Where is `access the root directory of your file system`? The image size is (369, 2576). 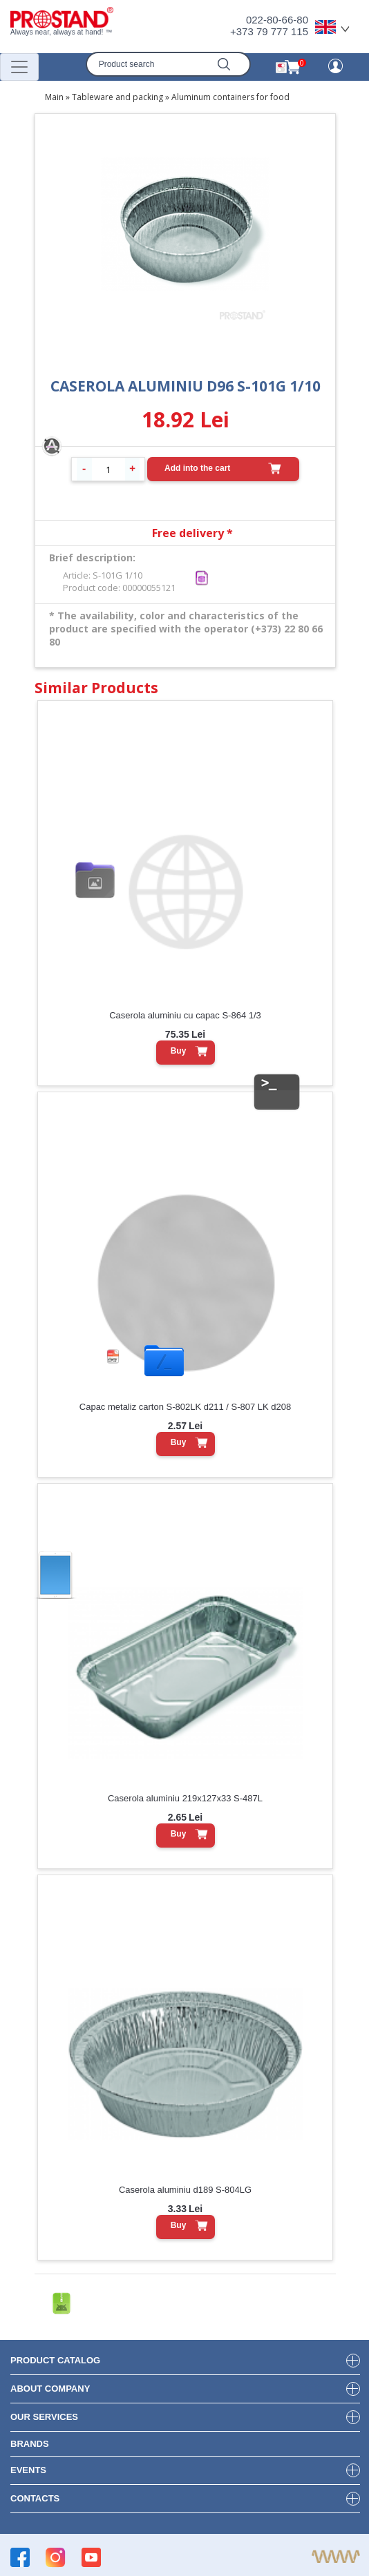 access the root directory of your file system is located at coordinates (164, 1360).